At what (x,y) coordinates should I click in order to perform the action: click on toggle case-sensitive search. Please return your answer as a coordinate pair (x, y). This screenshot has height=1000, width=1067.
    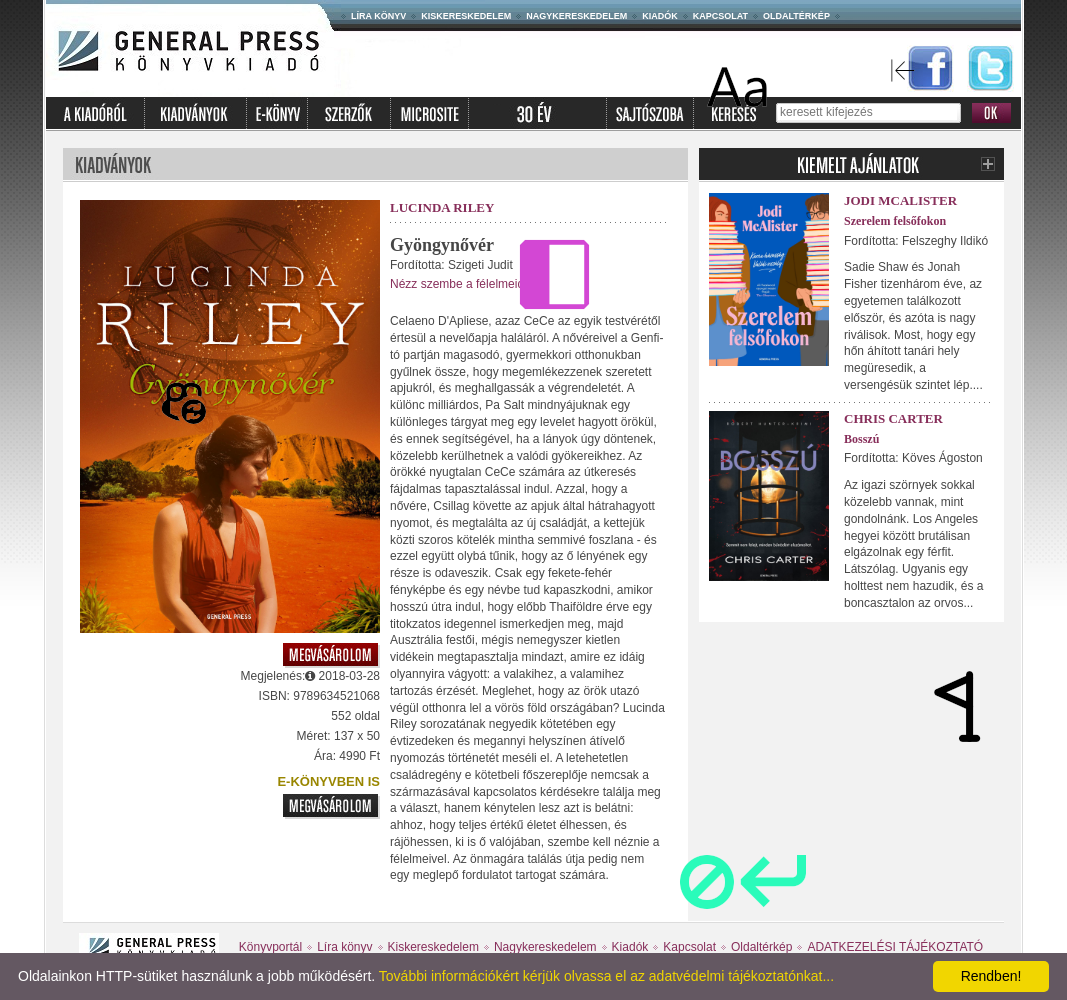
    Looking at the image, I should click on (737, 87).